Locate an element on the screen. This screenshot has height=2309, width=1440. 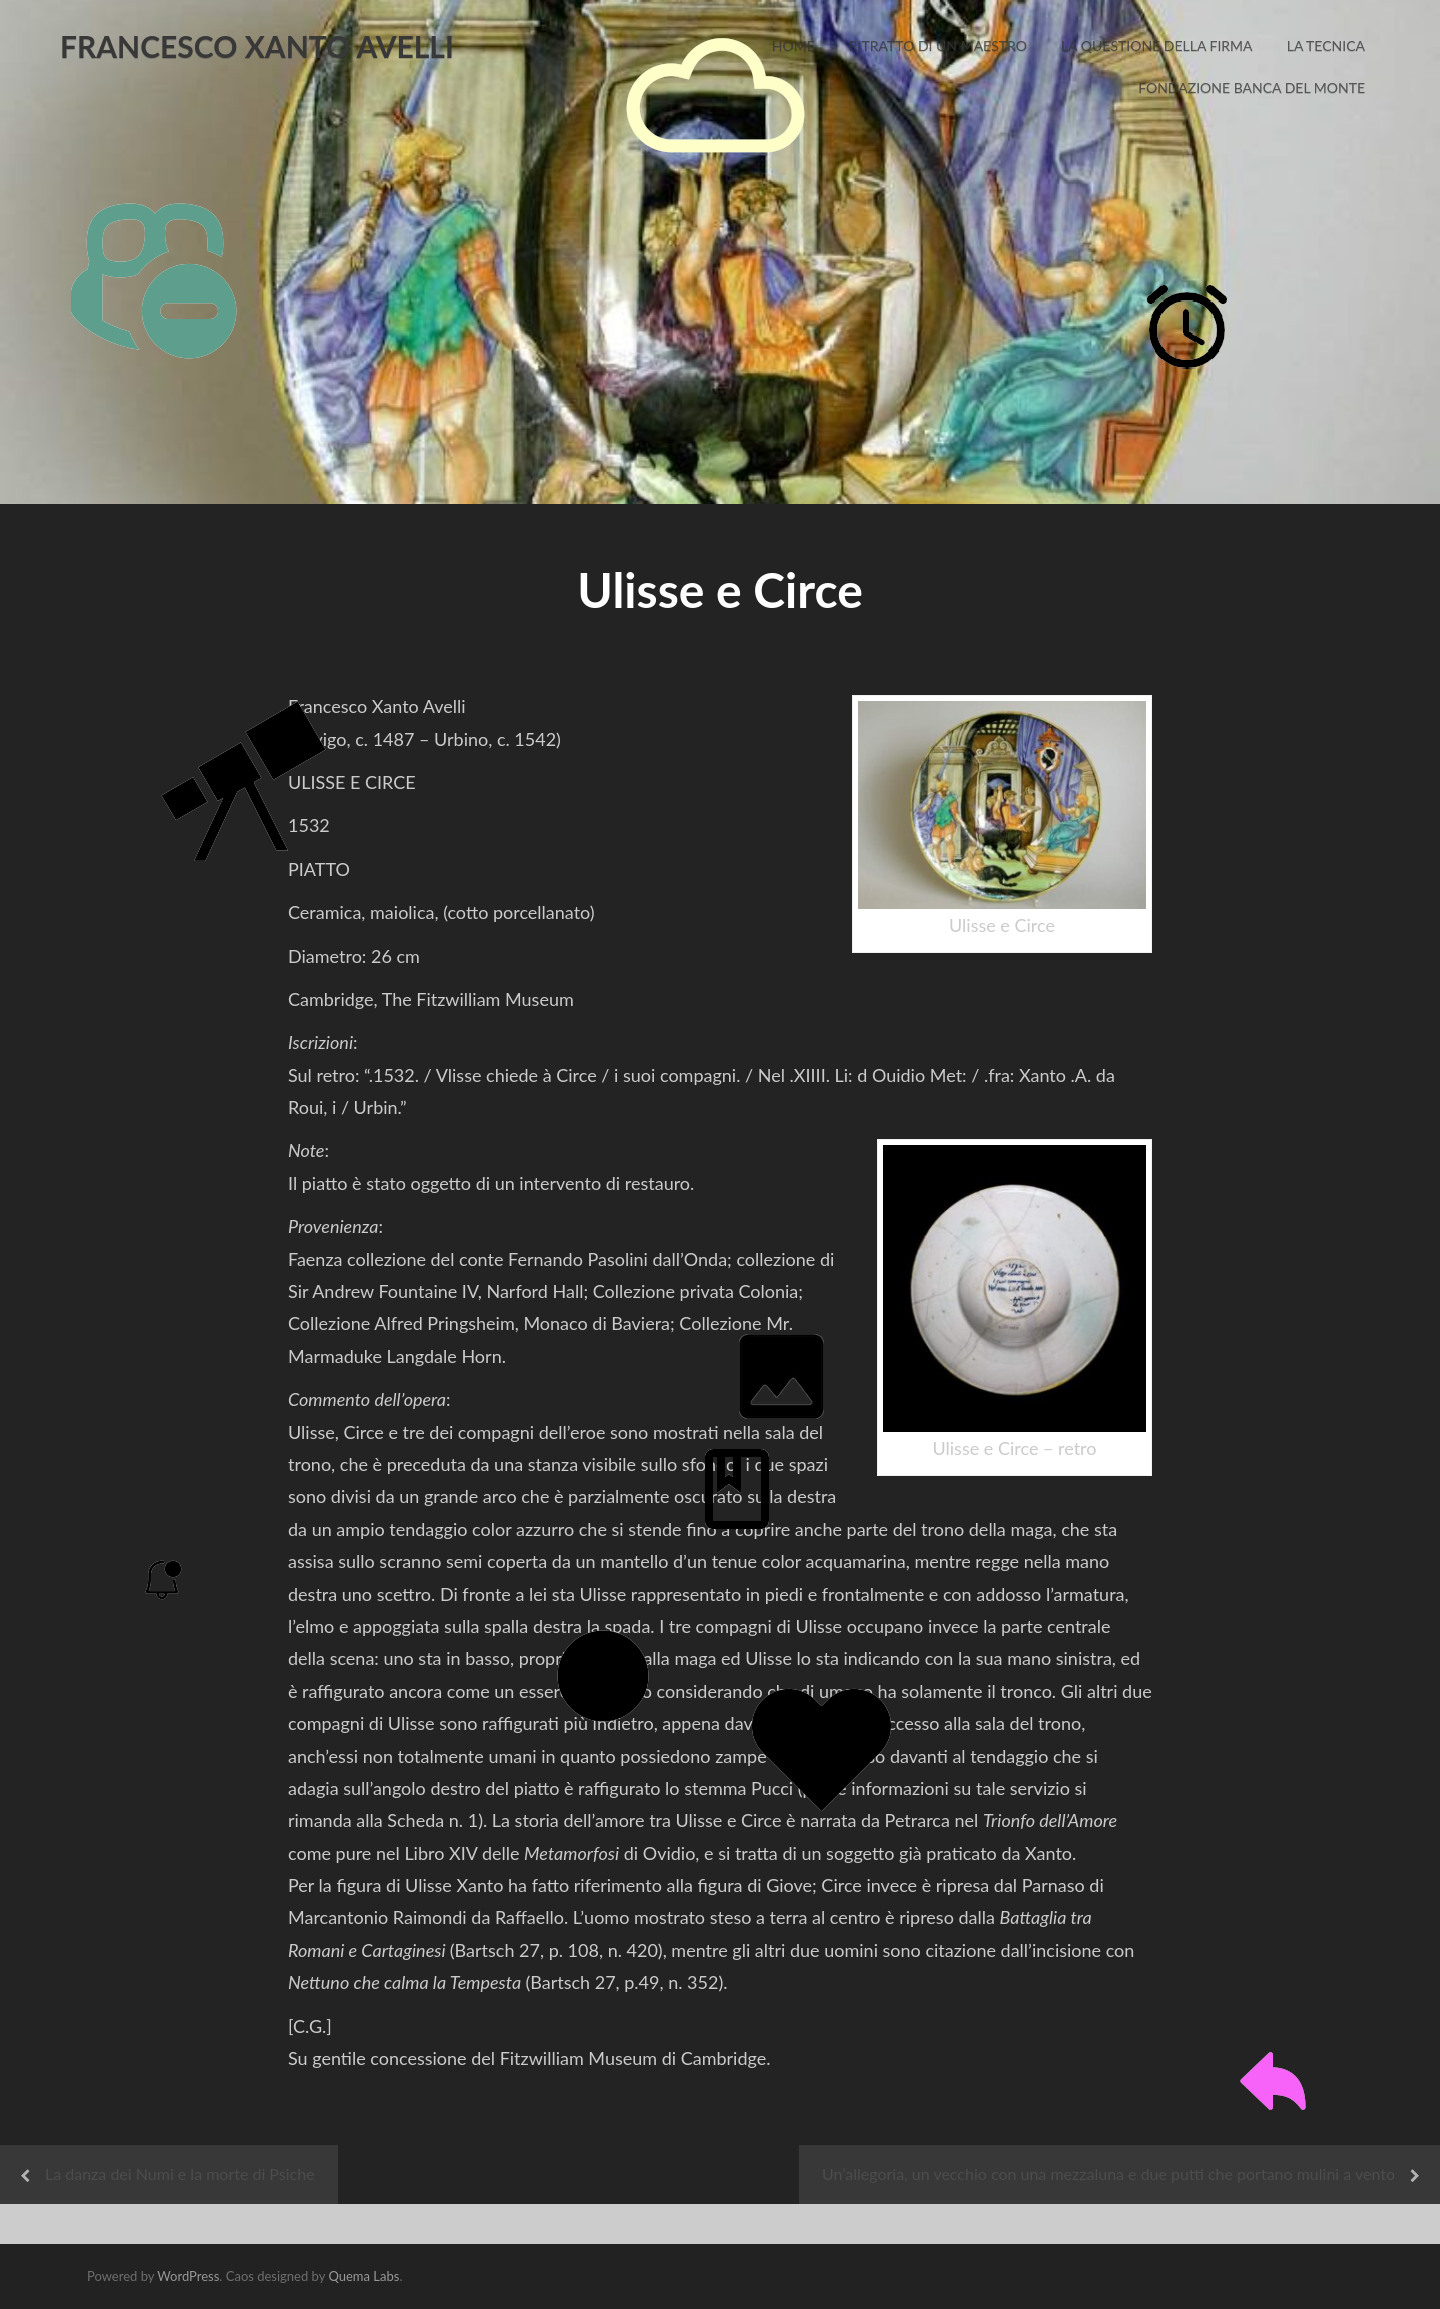
view image or photo is located at coordinates (781, 1376).